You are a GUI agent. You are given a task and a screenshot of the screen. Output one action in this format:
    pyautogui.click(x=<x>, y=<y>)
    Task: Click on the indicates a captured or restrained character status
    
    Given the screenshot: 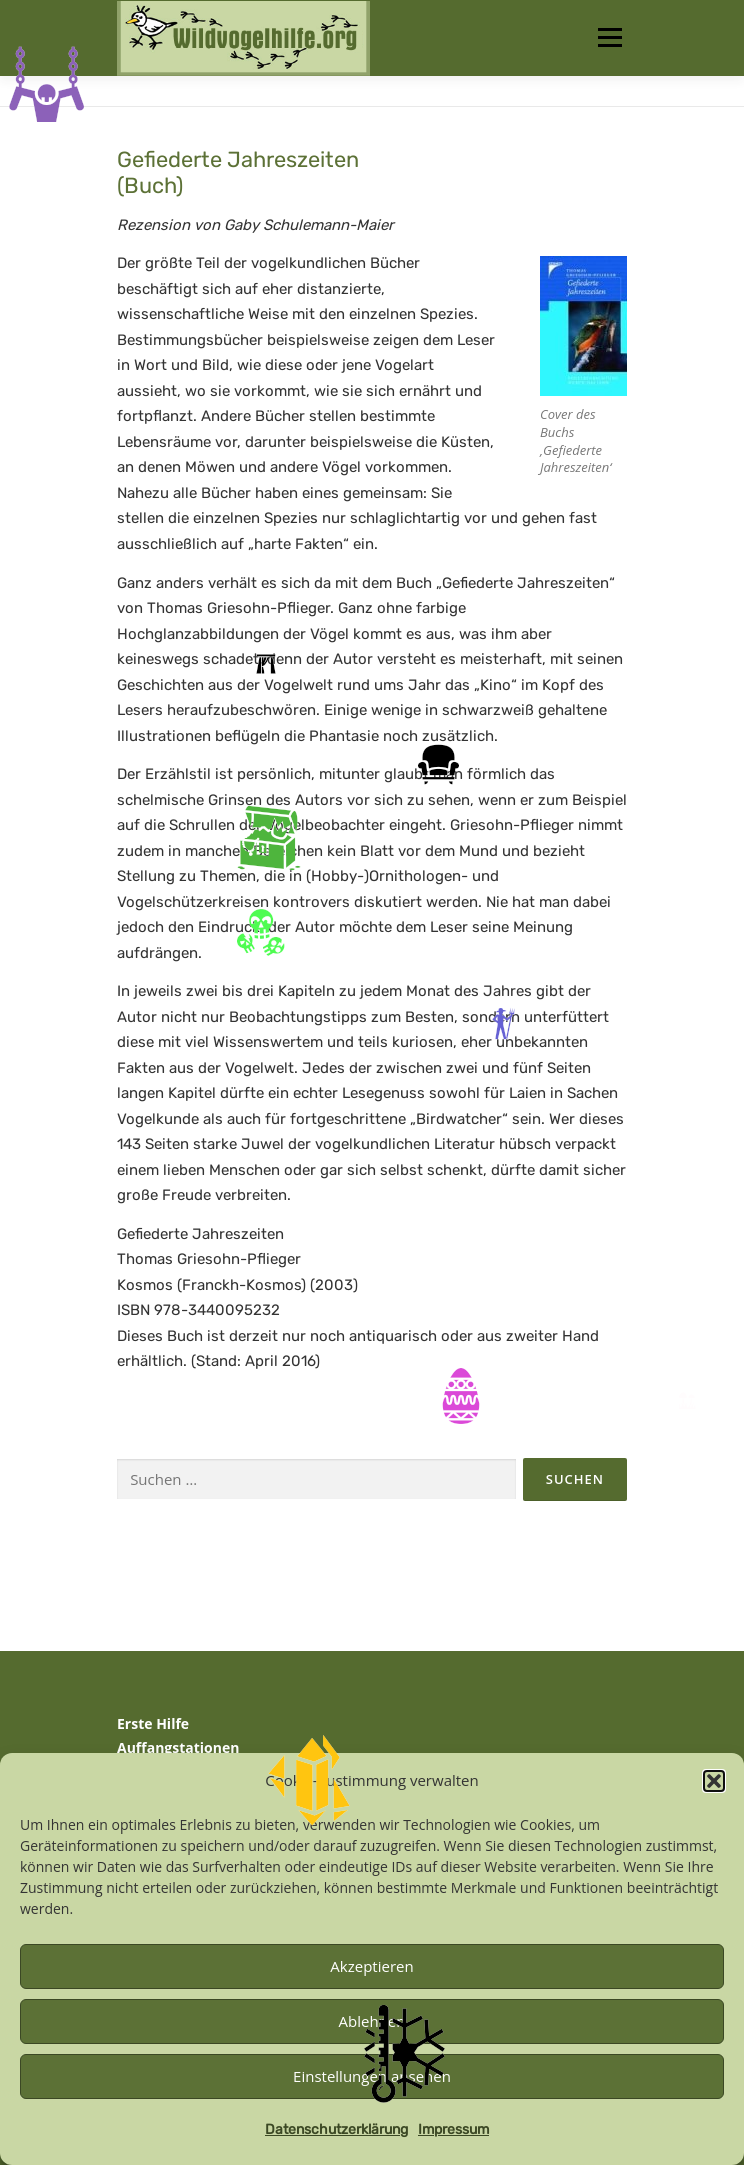 What is the action you would take?
    pyautogui.click(x=46, y=84)
    